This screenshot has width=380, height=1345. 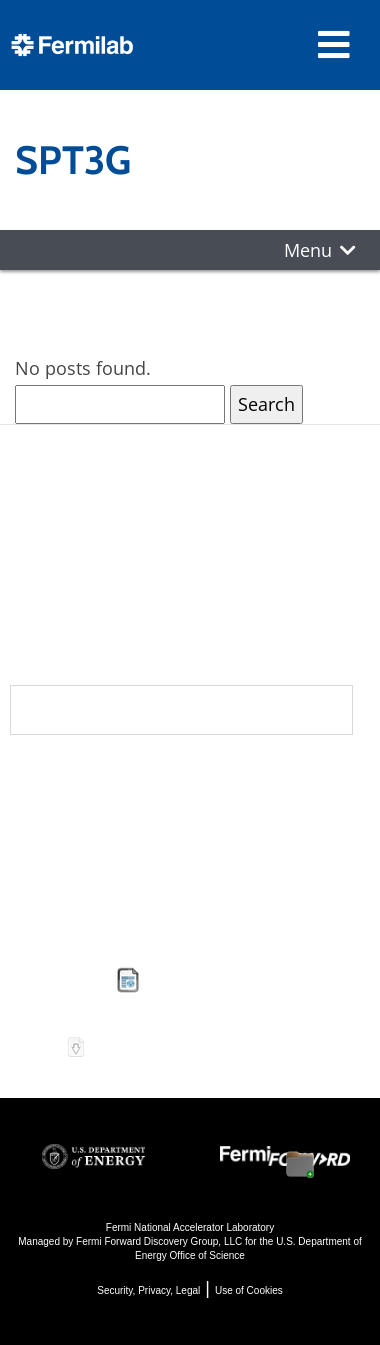 I want to click on create a new folder, so click(x=300, y=1164).